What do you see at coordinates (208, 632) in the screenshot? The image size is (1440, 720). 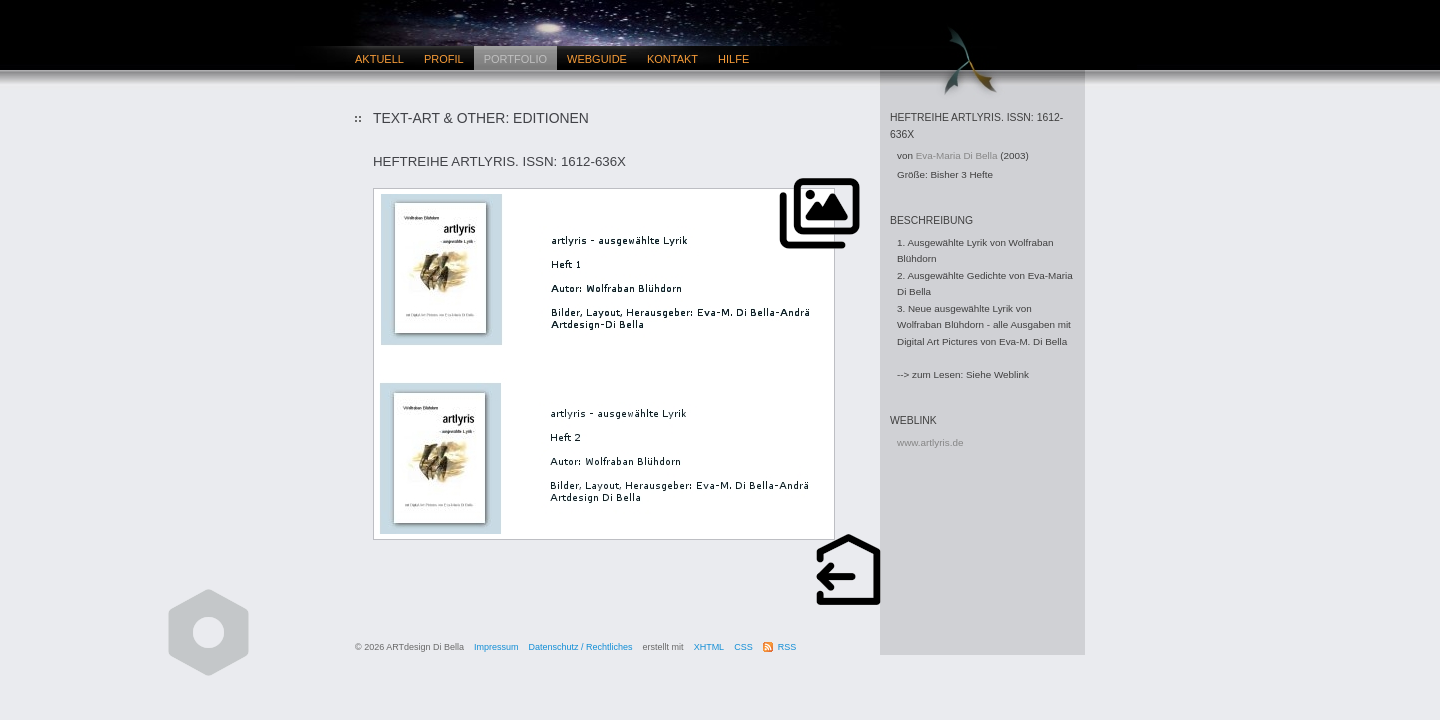 I see `access settings or configuration options` at bounding box center [208, 632].